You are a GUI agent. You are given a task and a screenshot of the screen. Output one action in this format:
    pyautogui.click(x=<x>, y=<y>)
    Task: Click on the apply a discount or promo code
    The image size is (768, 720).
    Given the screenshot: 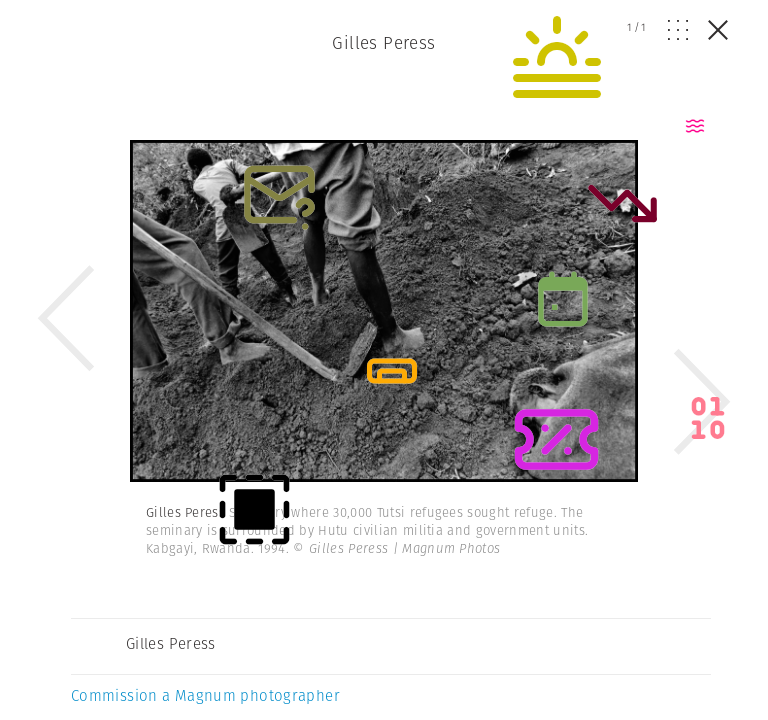 What is the action you would take?
    pyautogui.click(x=556, y=439)
    